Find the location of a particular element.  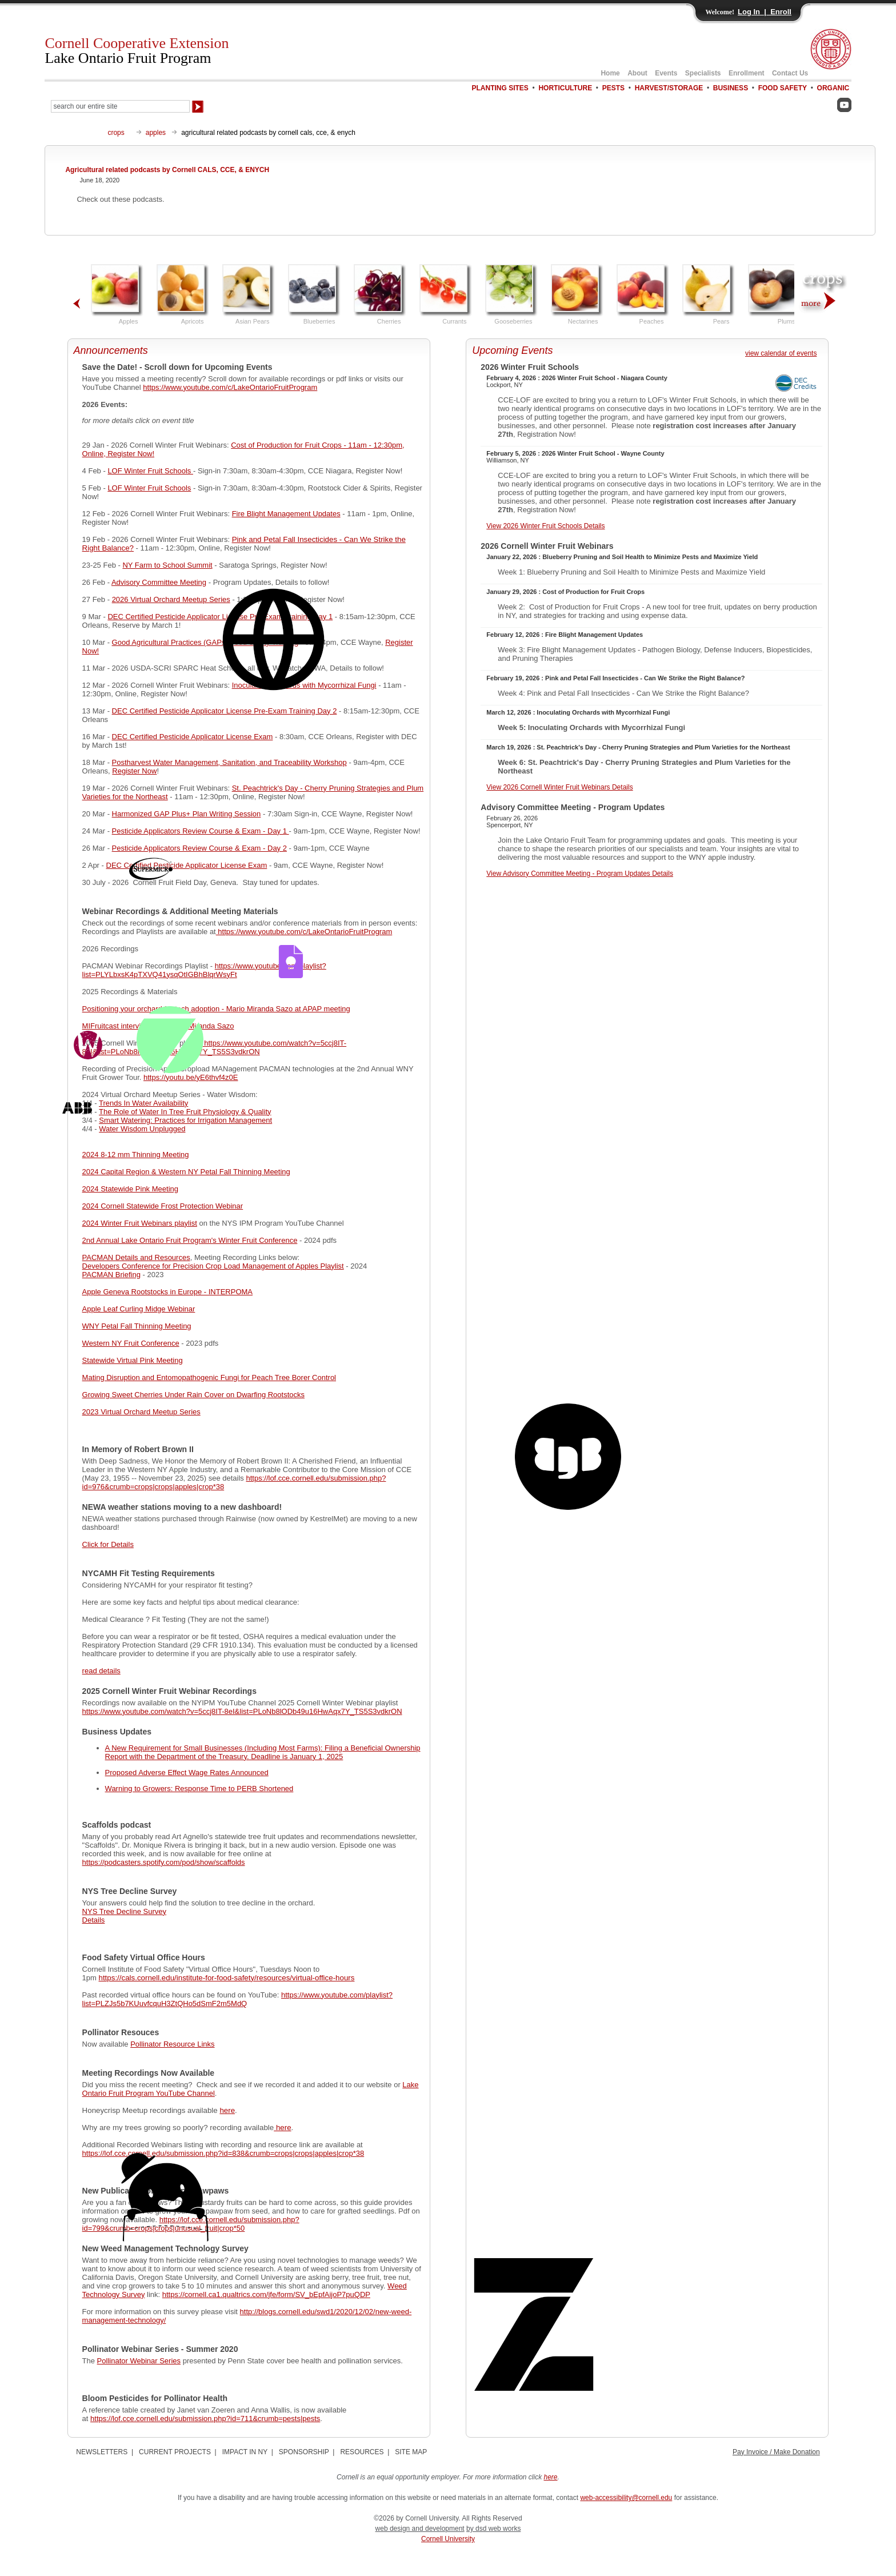

open the Tapas app is located at coordinates (165, 2197).